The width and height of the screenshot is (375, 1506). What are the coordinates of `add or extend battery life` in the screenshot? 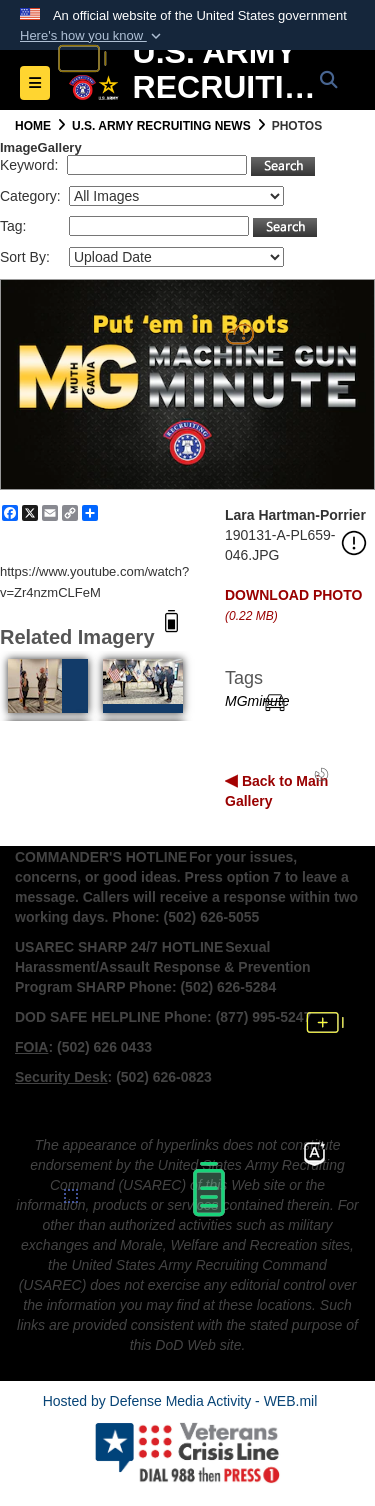 It's located at (324, 1022).